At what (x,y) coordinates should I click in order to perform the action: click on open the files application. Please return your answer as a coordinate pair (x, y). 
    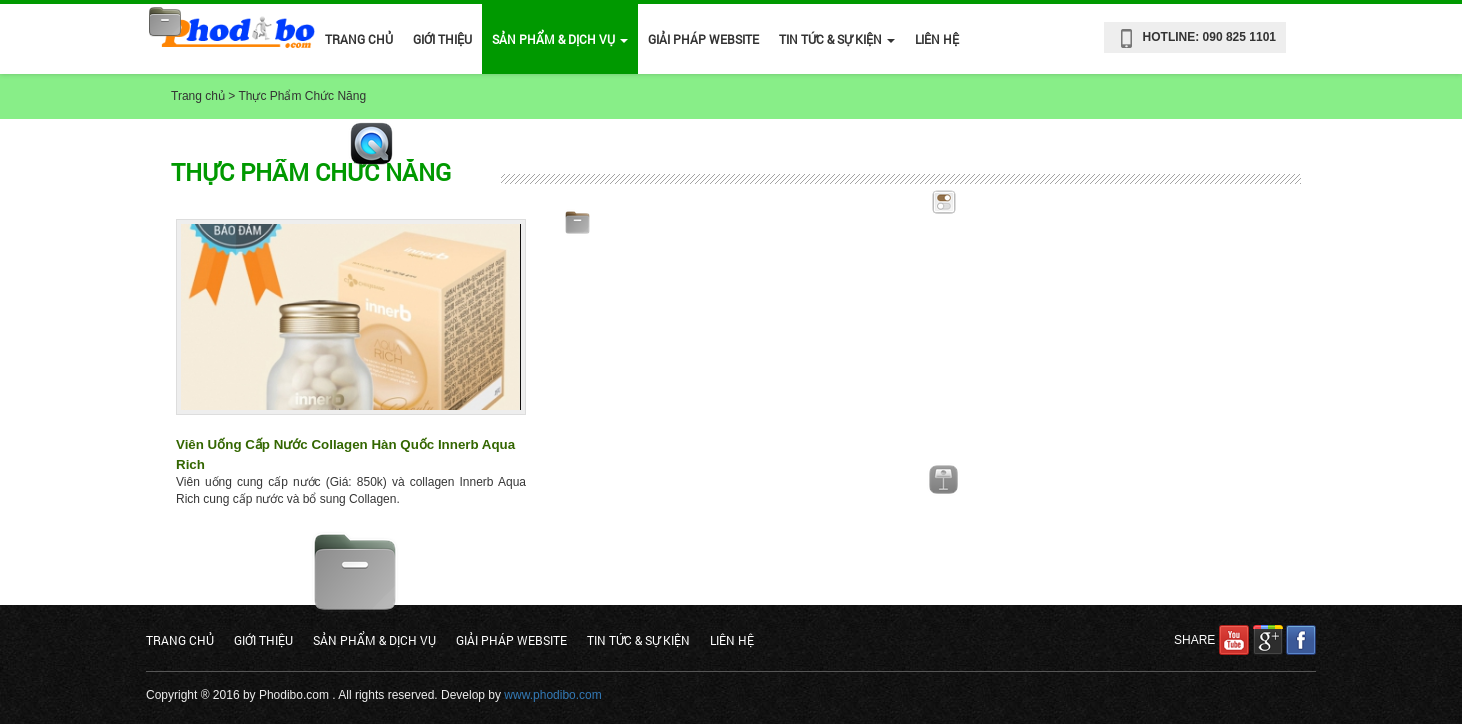
    Looking at the image, I should click on (355, 572).